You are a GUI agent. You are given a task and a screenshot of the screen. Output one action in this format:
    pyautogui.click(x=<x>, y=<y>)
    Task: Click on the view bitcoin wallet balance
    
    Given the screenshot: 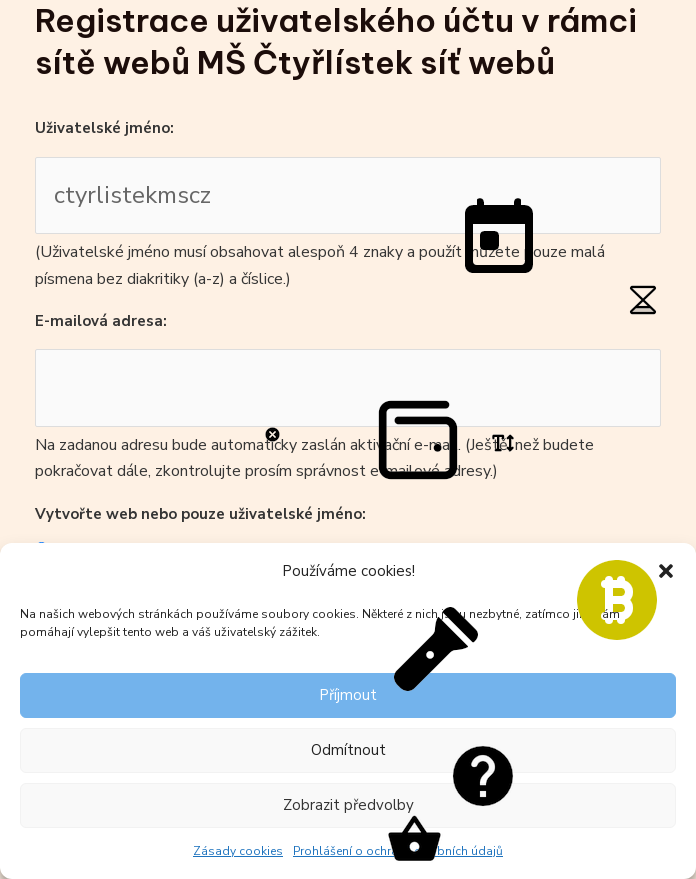 What is the action you would take?
    pyautogui.click(x=617, y=600)
    